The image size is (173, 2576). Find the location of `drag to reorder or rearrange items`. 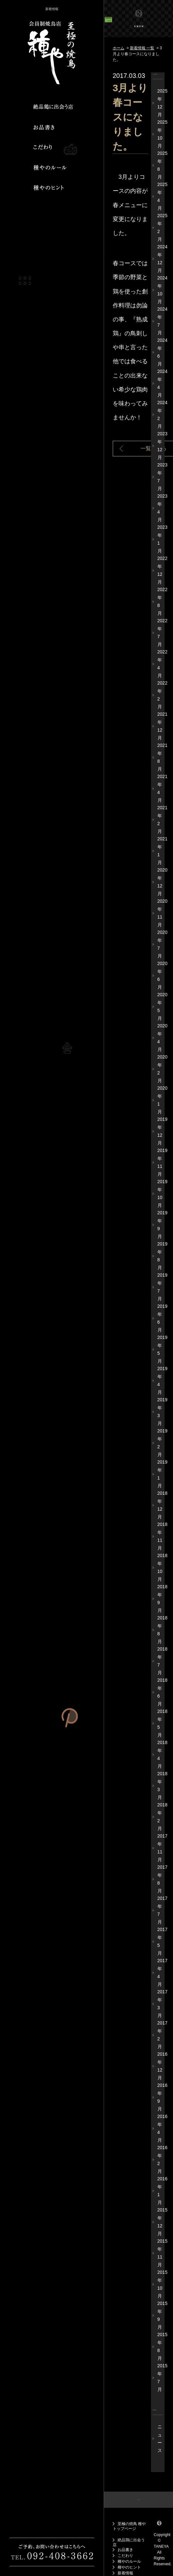

drag to reorder or rearrange items is located at coordinates (25, 281).